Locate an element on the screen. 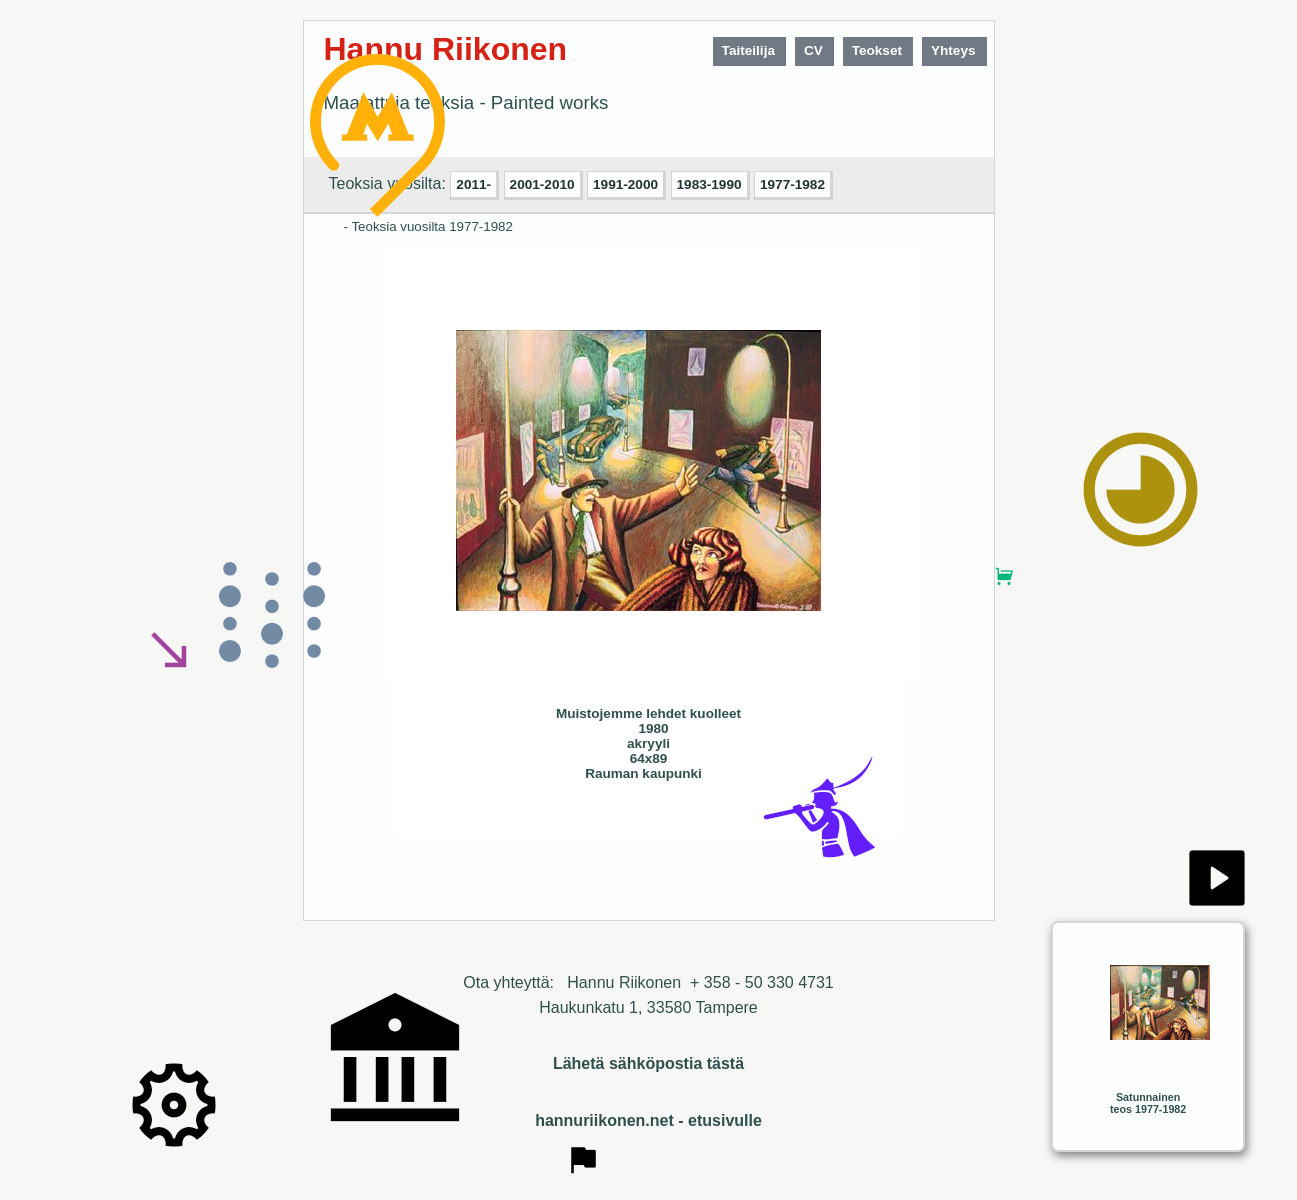  access settings or preferences is located at coordinates (174, 1105).